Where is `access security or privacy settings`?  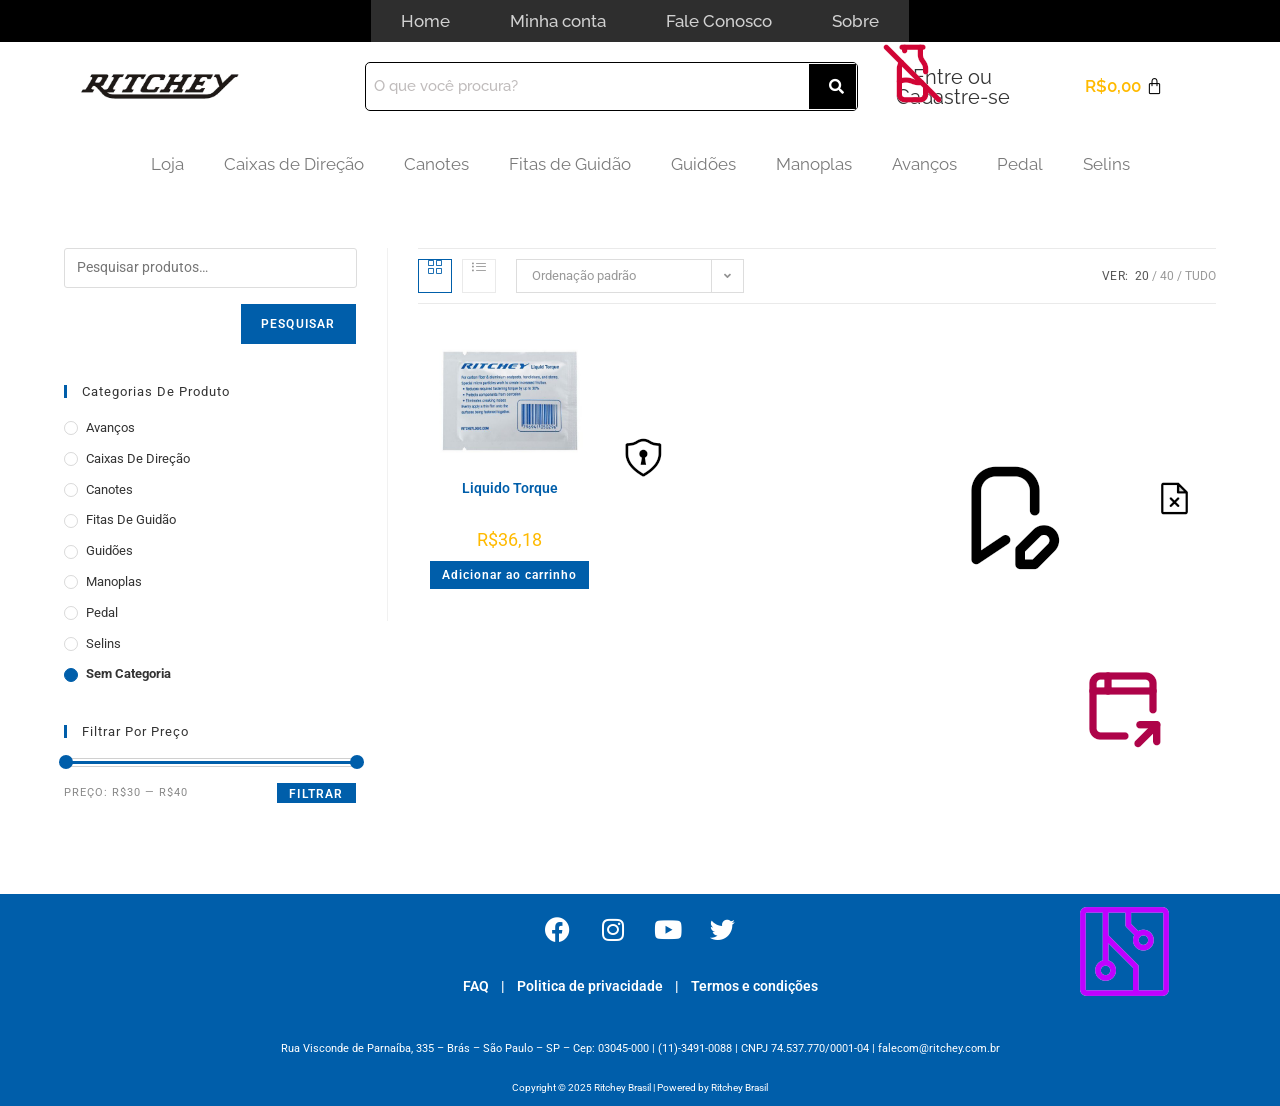
access security or privacy settings is located at coordinates (642, 458).